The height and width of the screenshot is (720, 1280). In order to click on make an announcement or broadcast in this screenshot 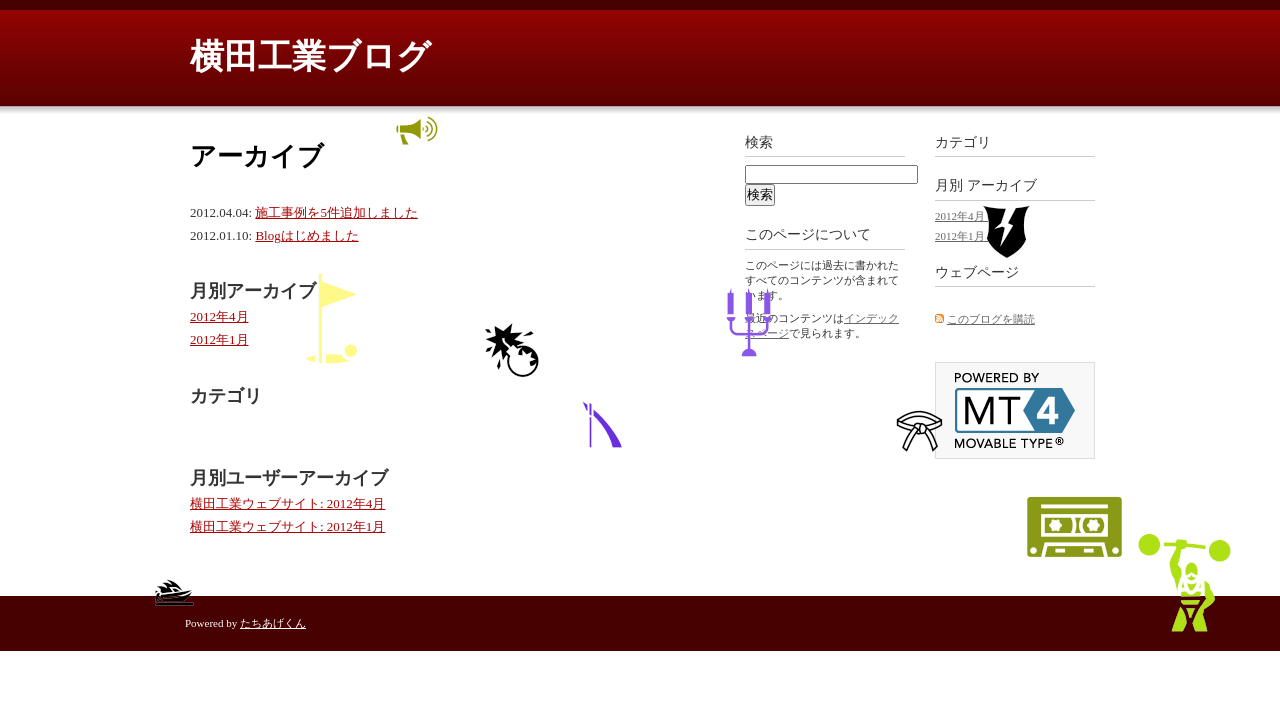, I will do `click(416, 129)`.